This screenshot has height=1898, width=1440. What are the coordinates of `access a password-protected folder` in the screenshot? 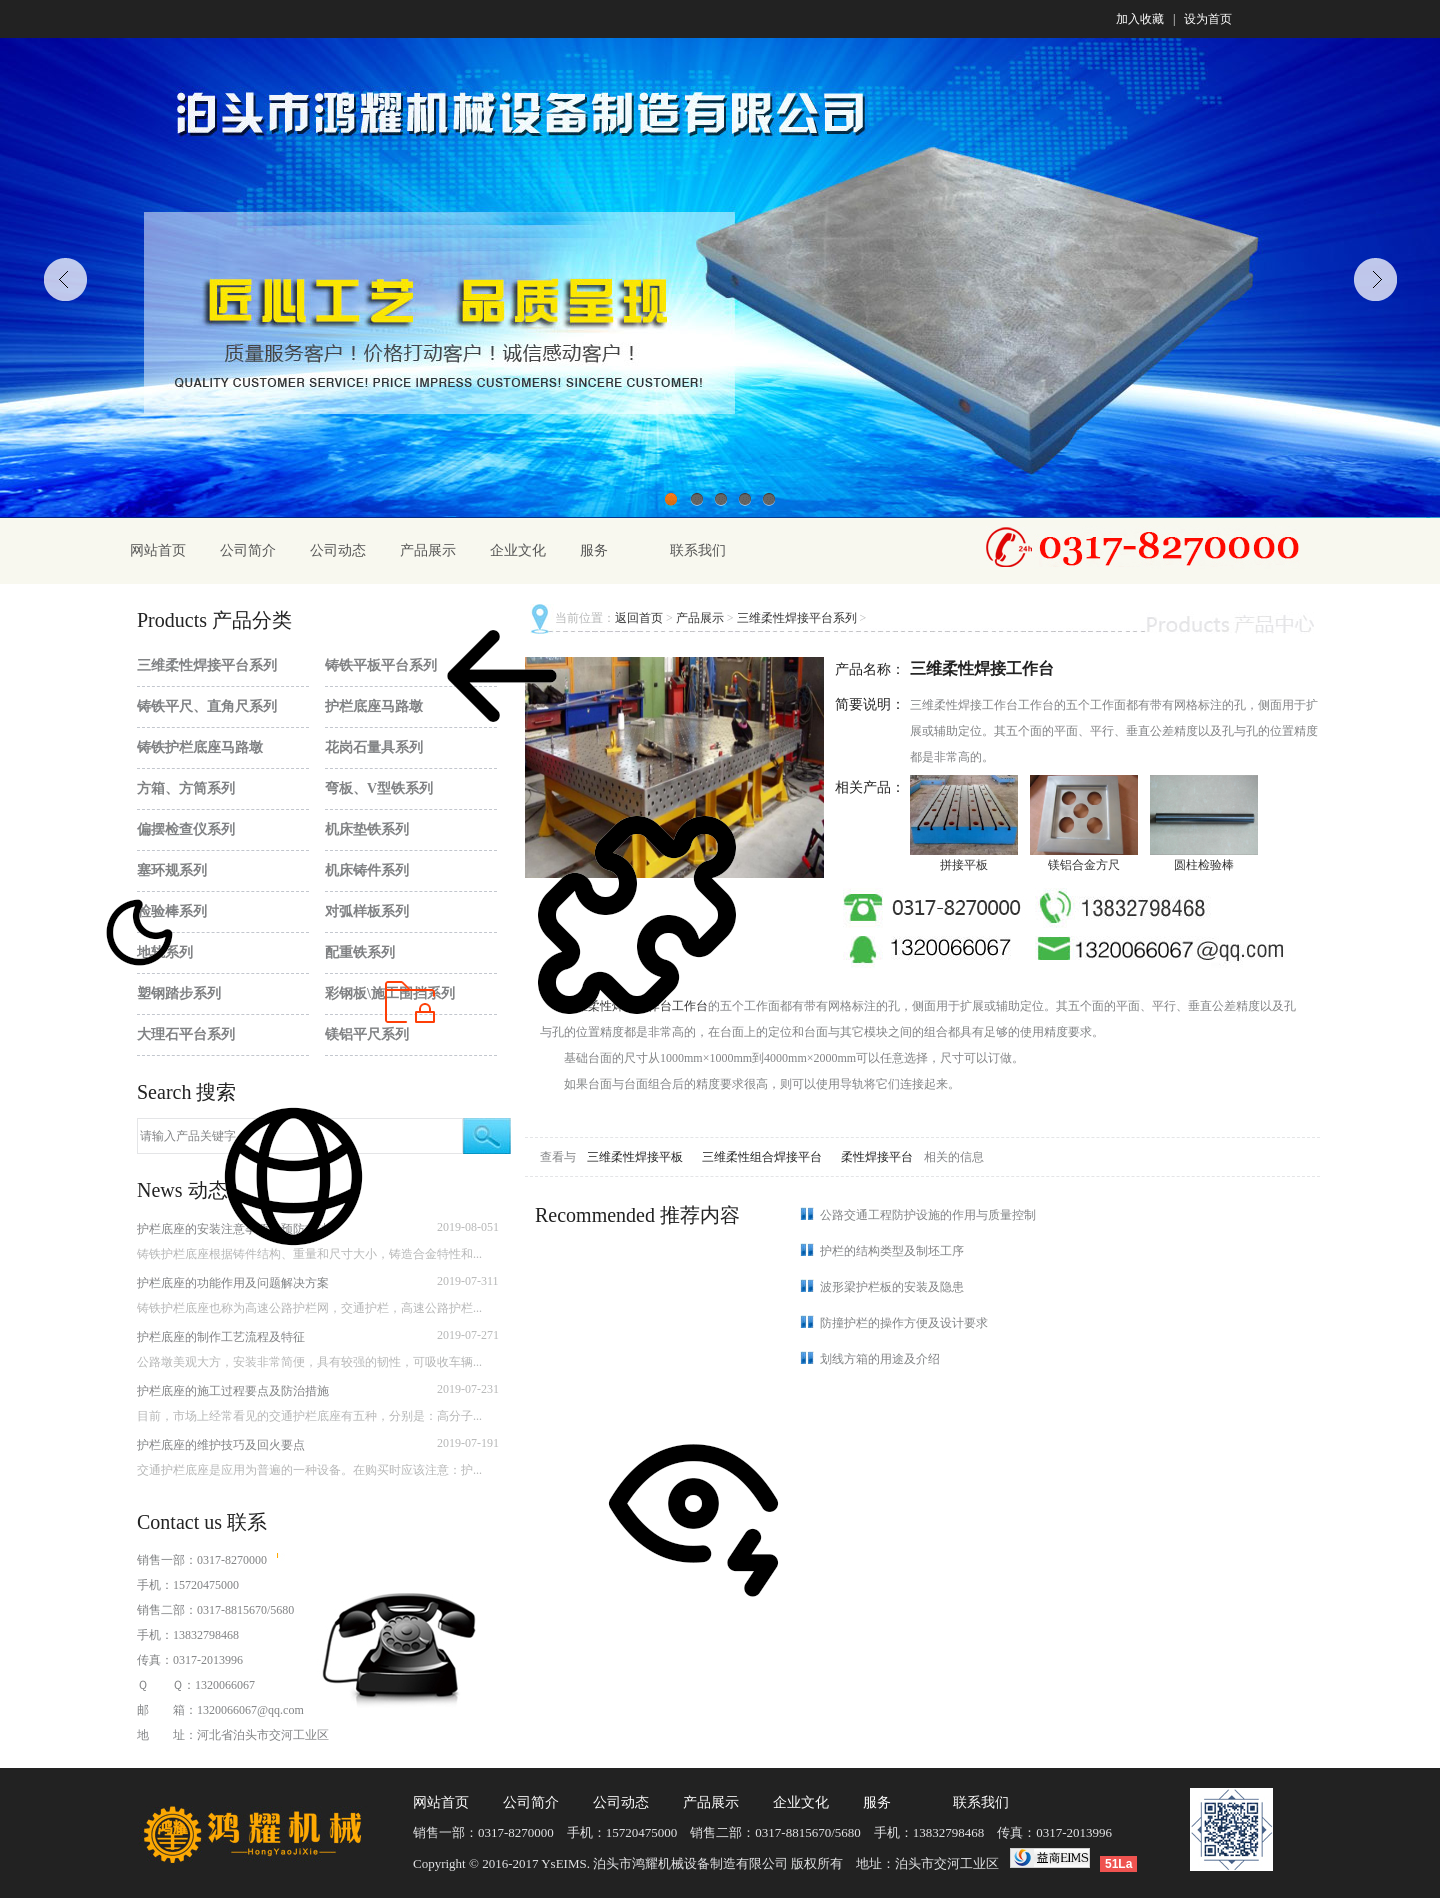 It's located at (410, 1002).